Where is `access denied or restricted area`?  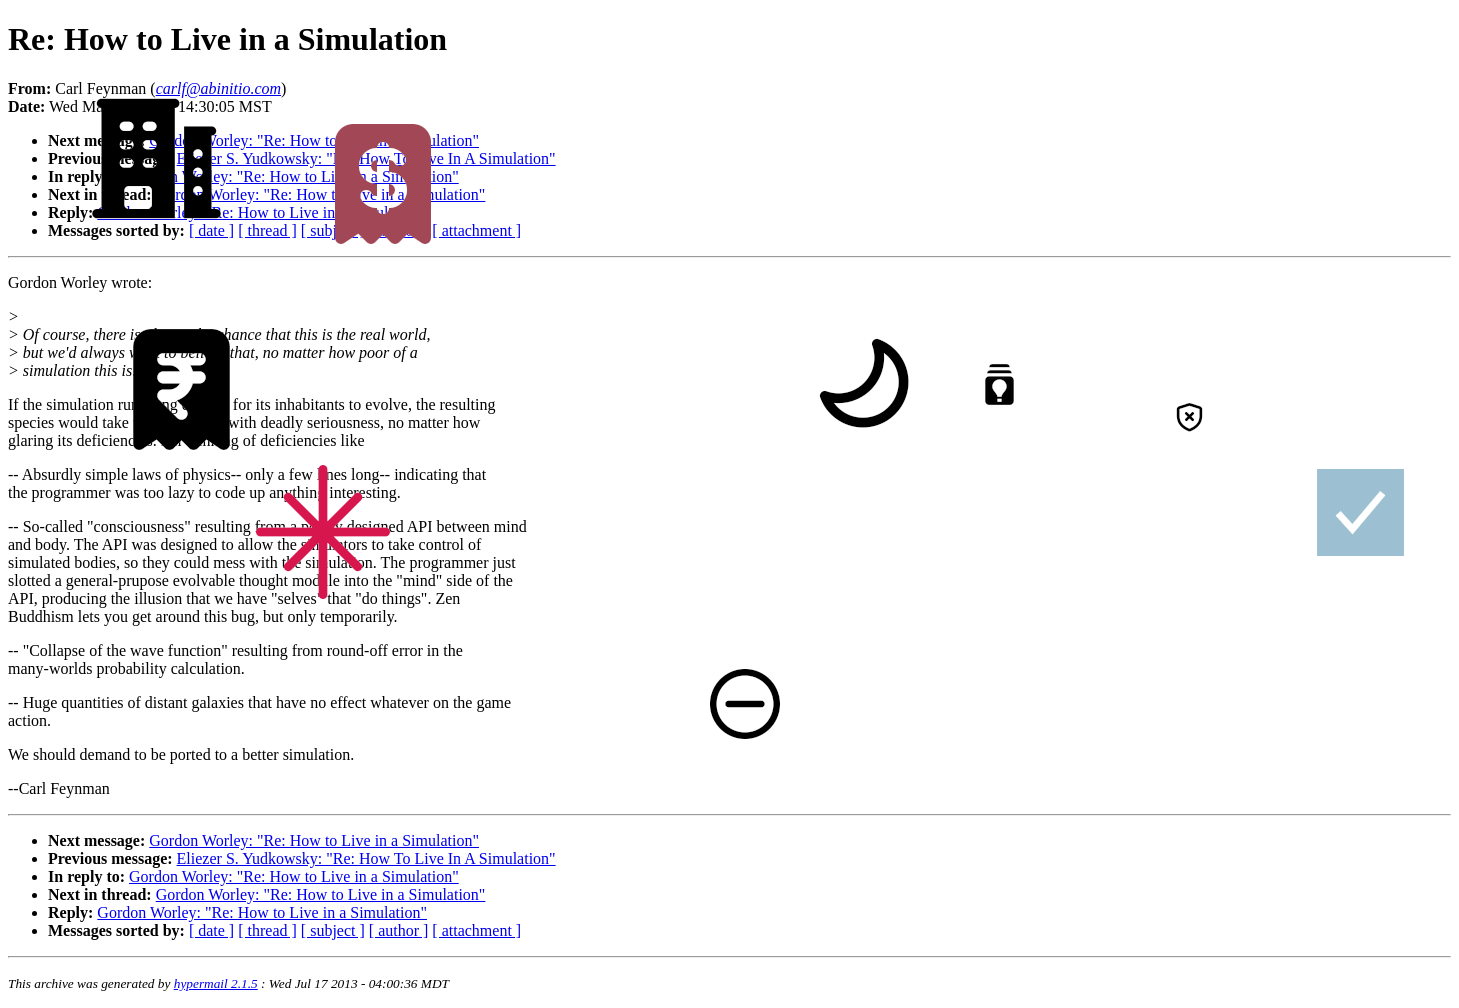 access denied or restricted area is located at coordinates (745, 704).